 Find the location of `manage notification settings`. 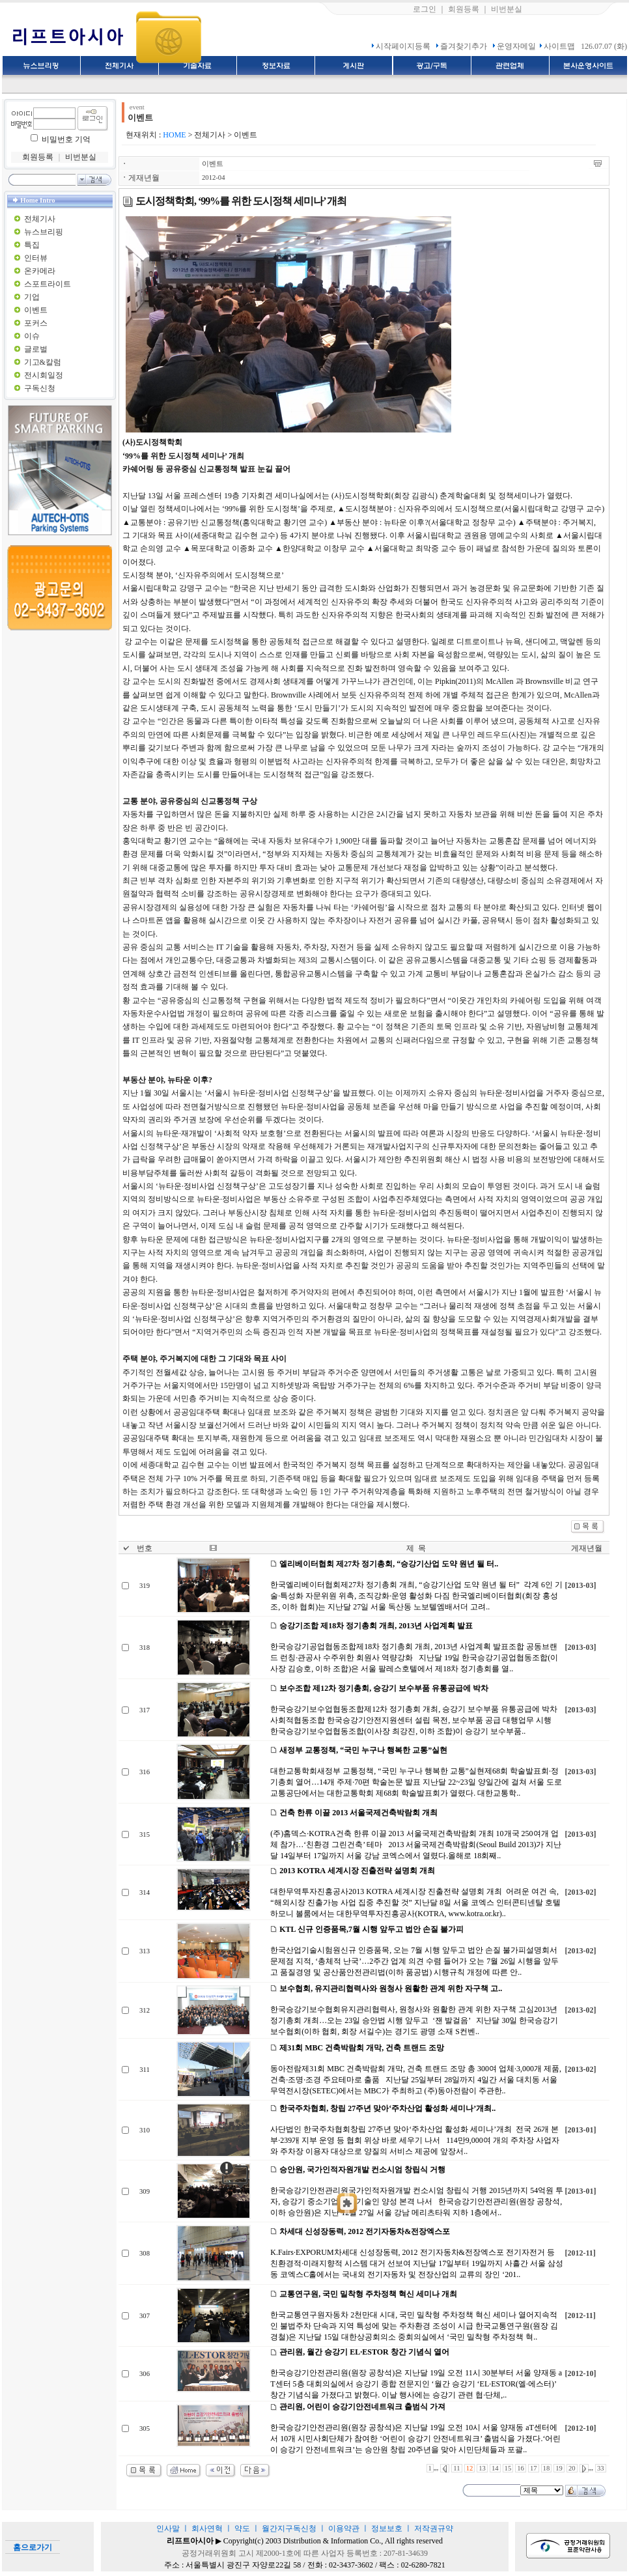

manage notification settings is located at coordinates (235, 2175).